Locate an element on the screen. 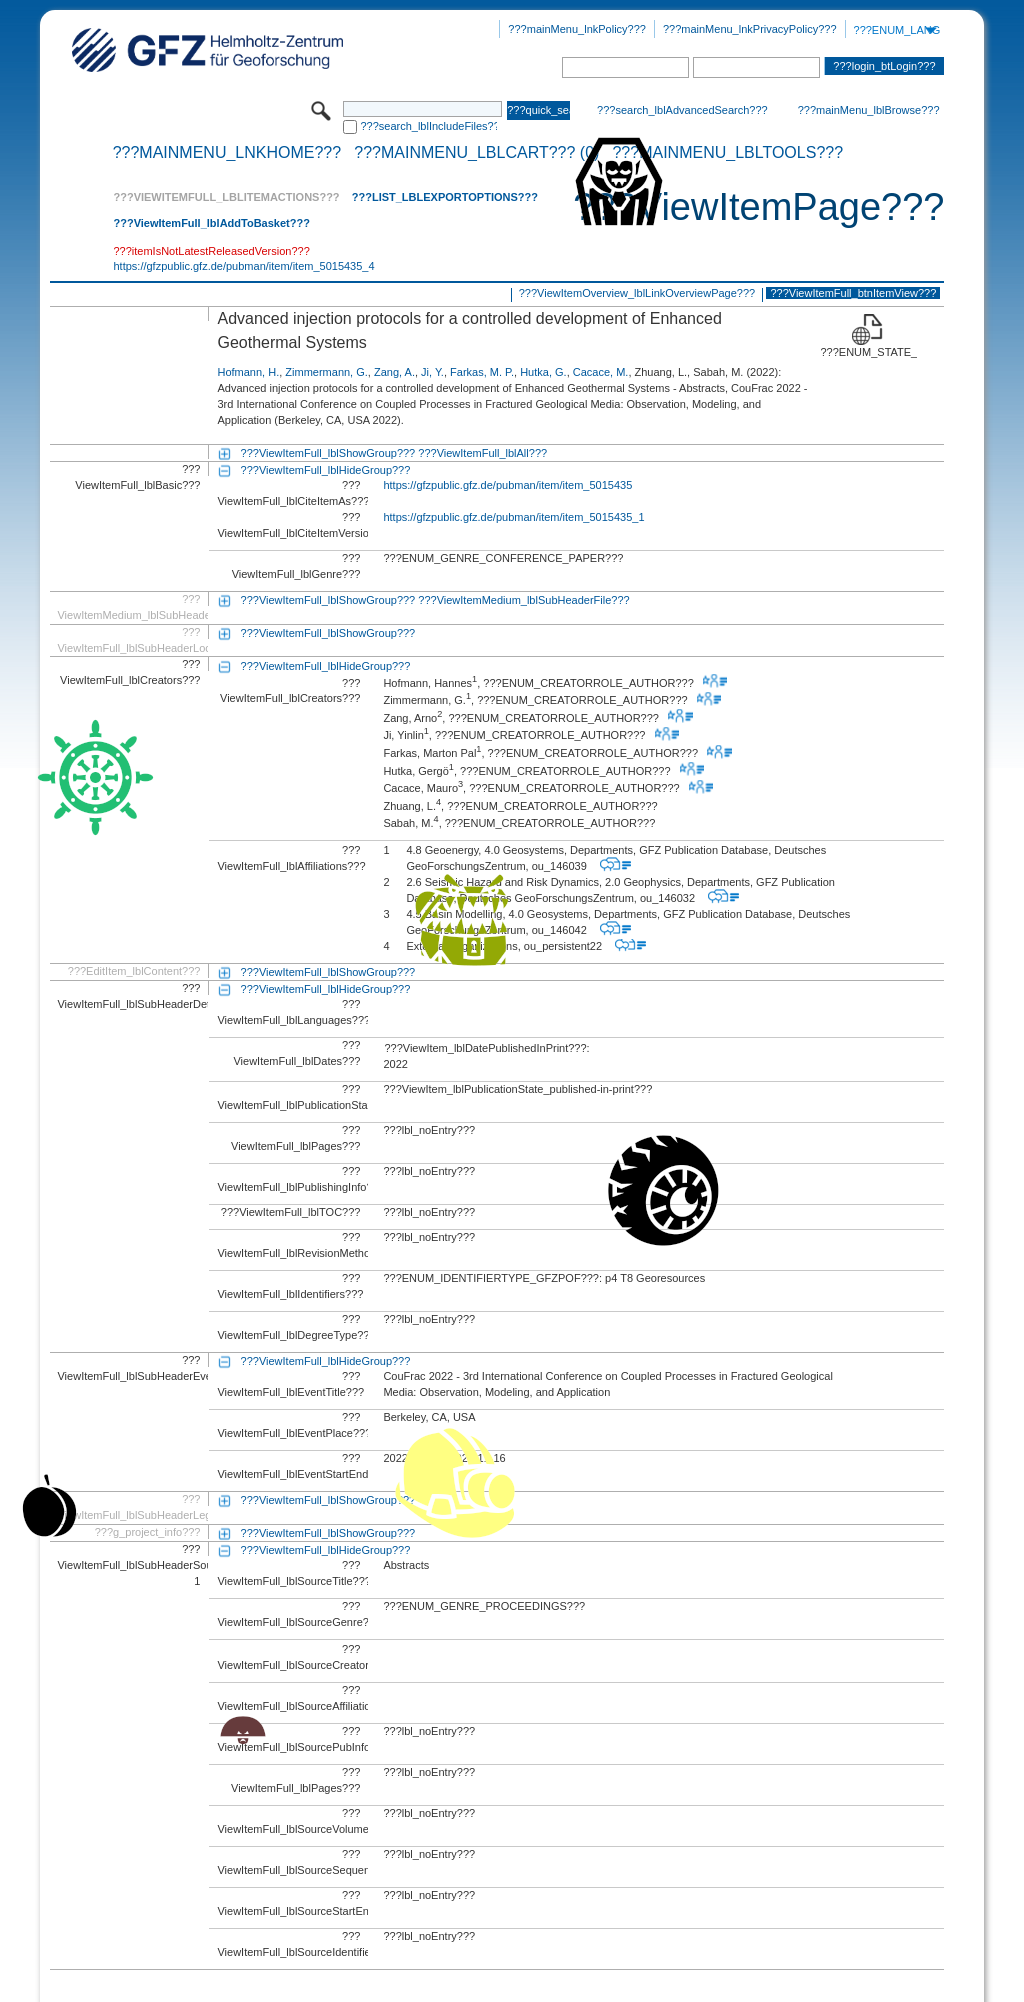 The width and height of the screenshot is (1024, 2002). view or toggle visibility settings is located at coordinates (663, 1191).